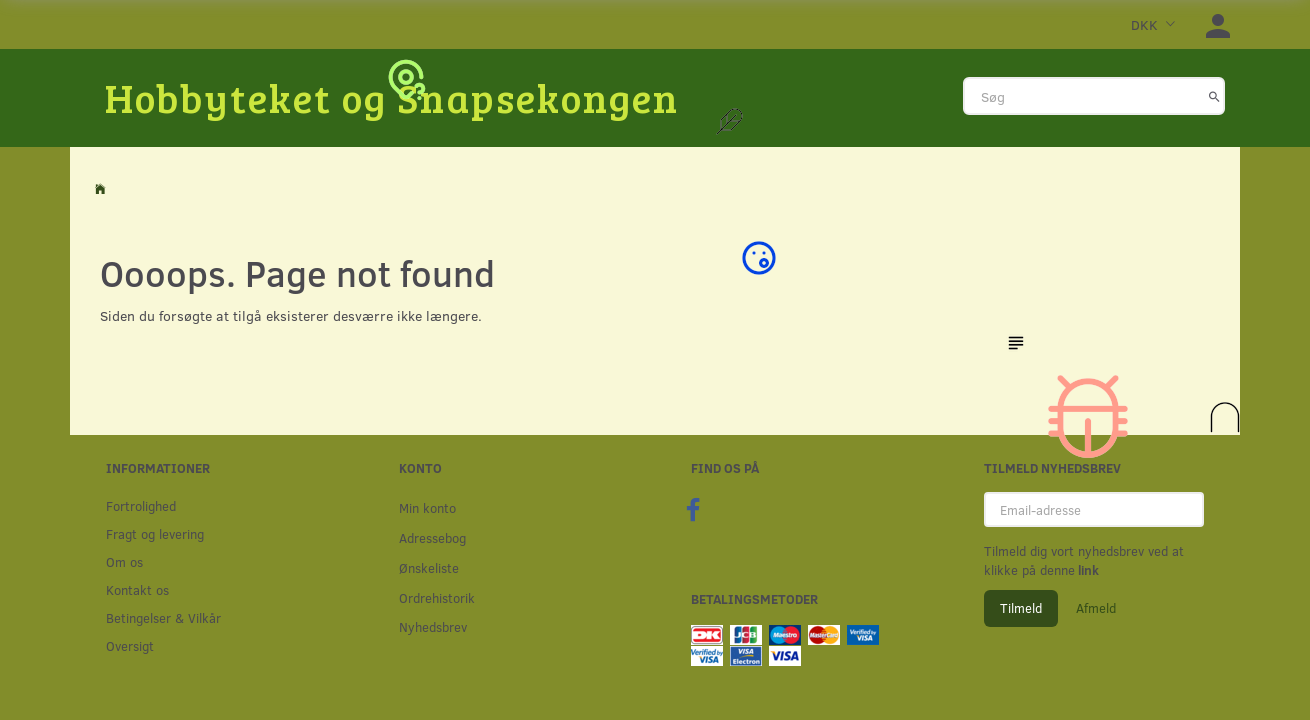  I want to click on view document subject or content summary, so click(1016, 343).